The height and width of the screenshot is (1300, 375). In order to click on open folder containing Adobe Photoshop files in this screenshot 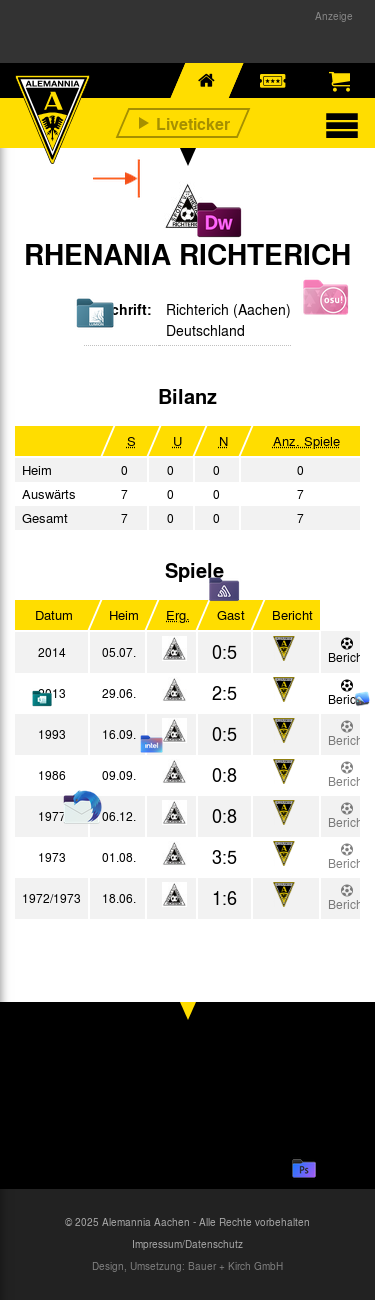, I will do `click(304, 1169)`.